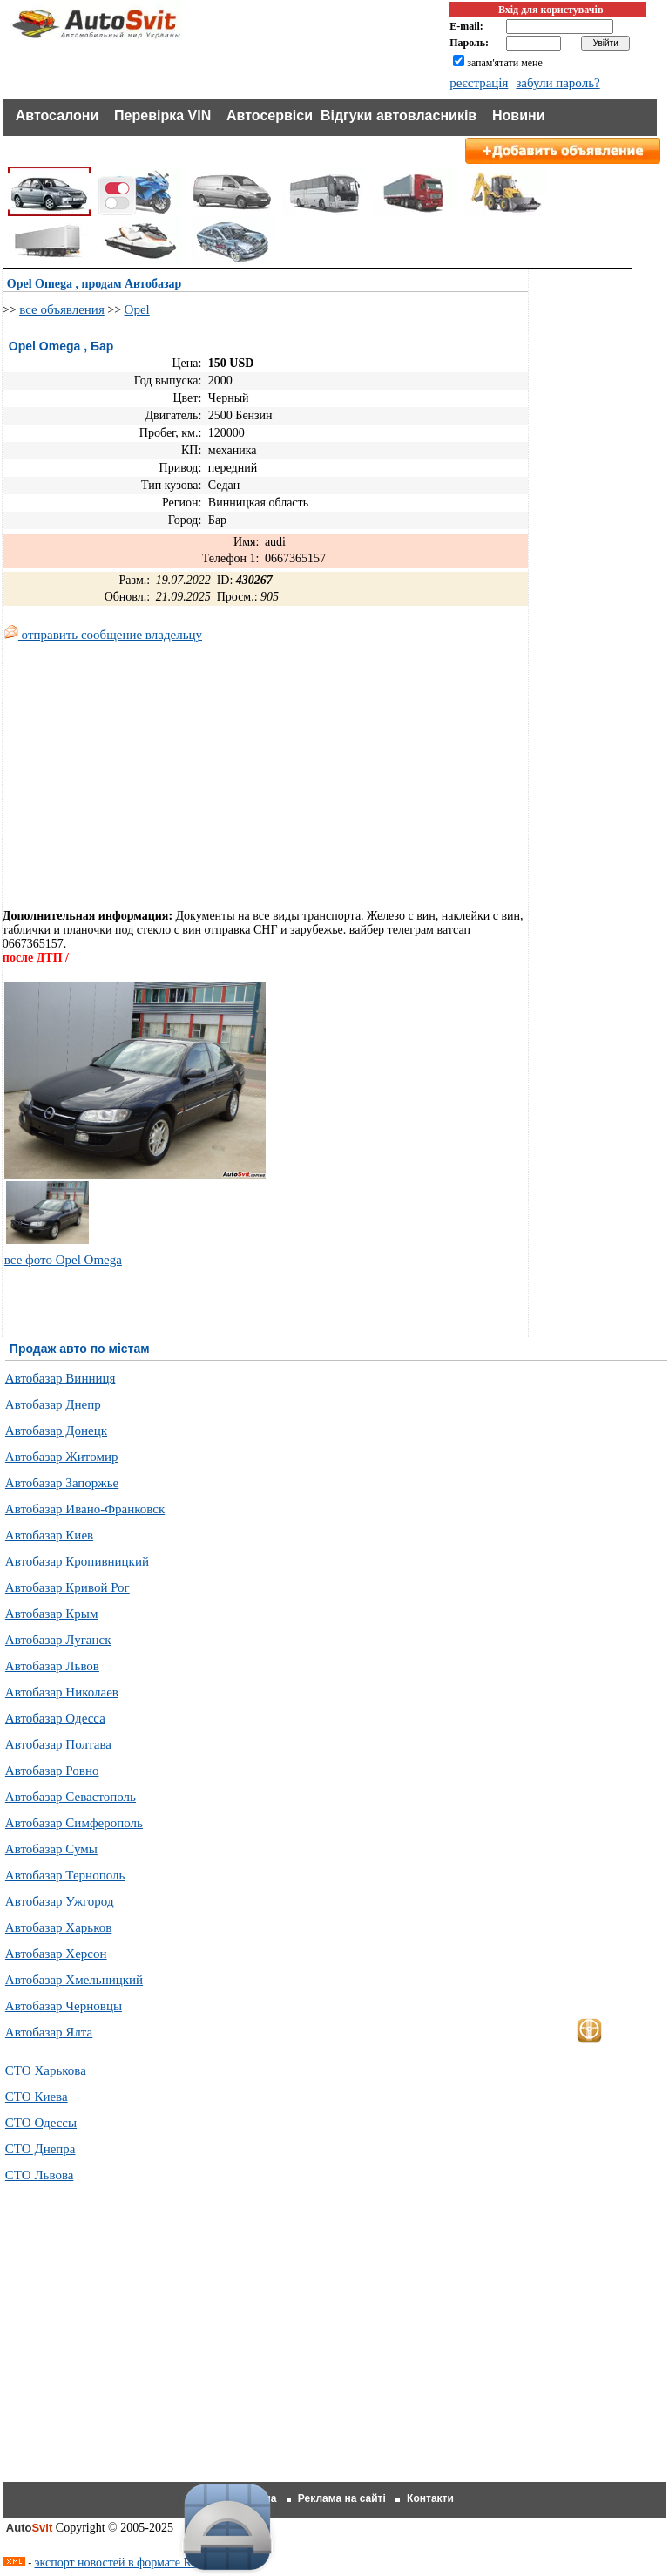 Image resolution: width=669 pixels, height=2576 pixels. Describe the element at coordinates (227, 2527) in the screenshot. I see `open design or drafting application` at that location.